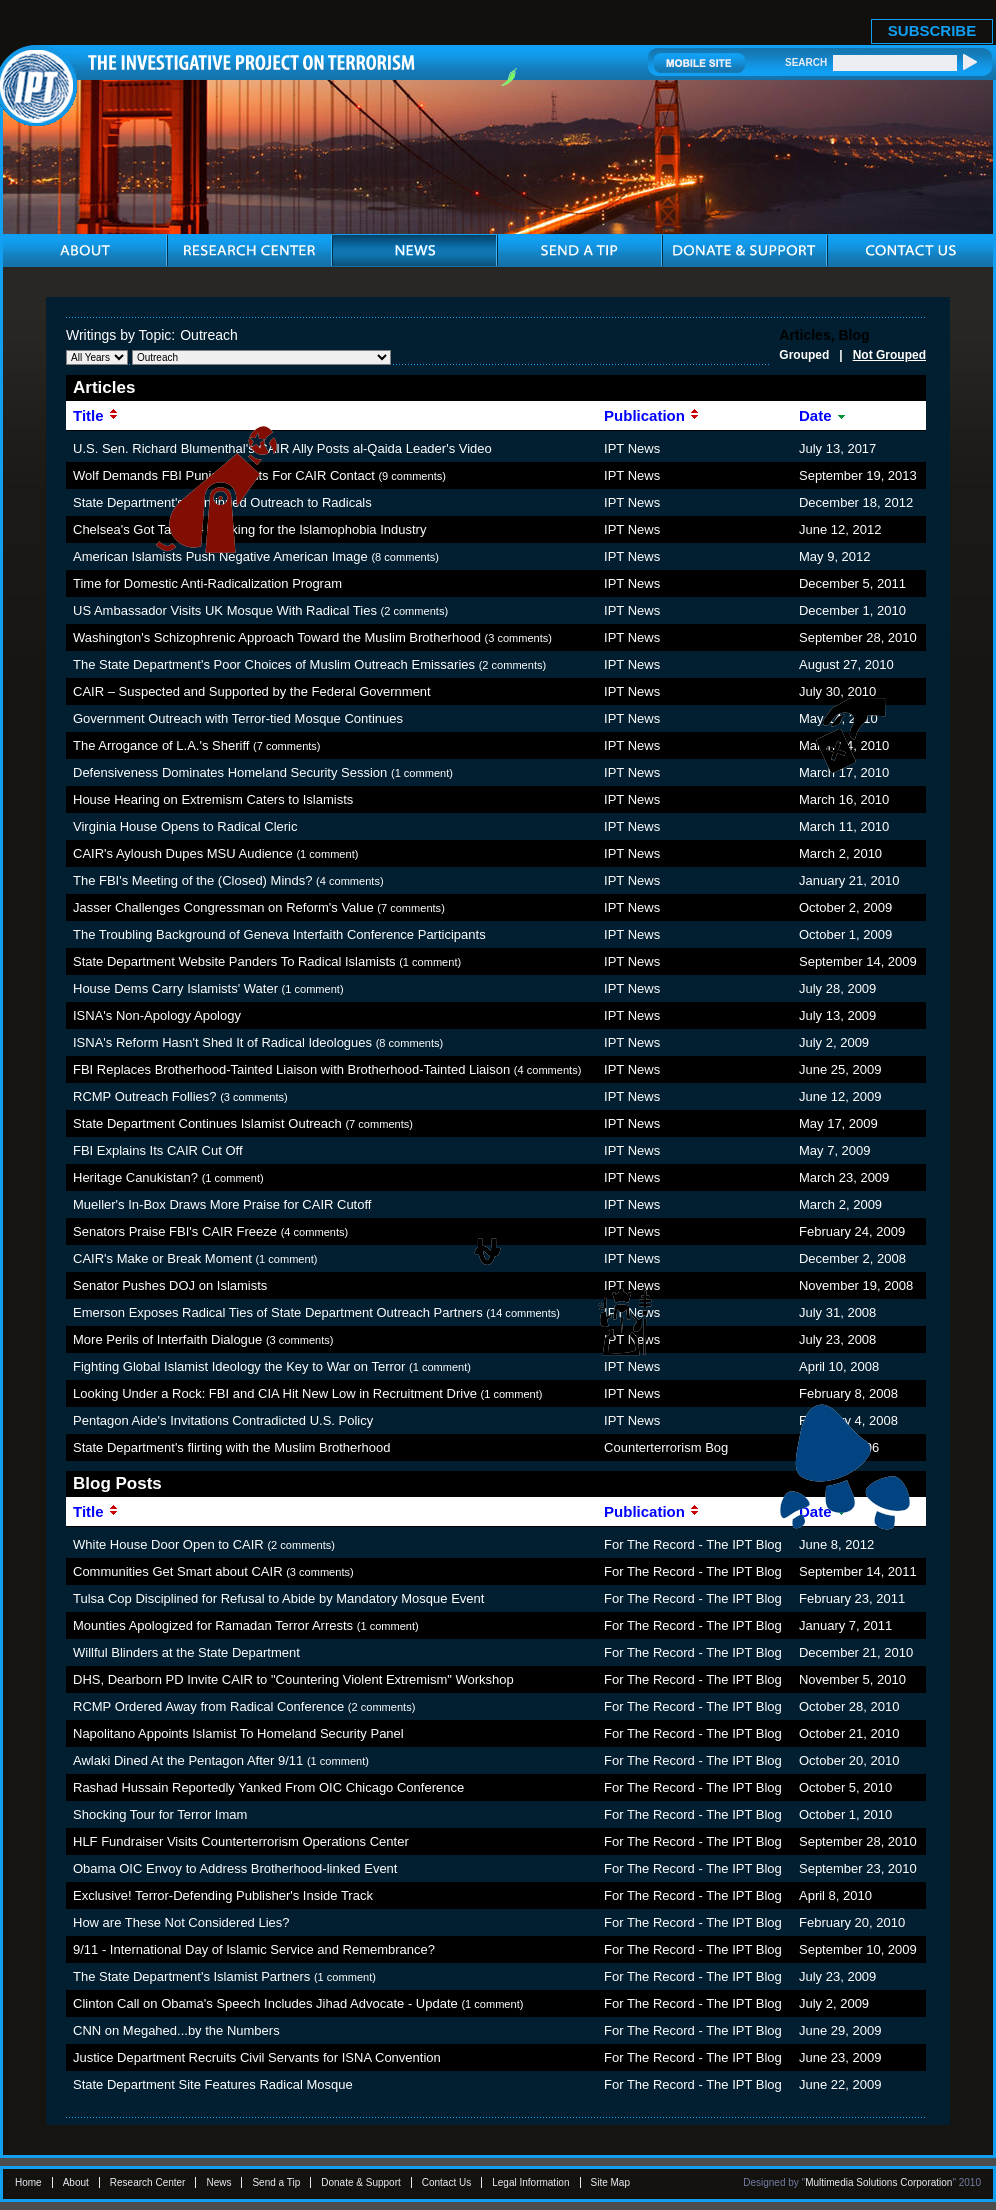  What do you see at coordinates (845, 1467) in the screenshot?
I see `browse mushroom or fungi identification` at bounding box center [845, 1467].